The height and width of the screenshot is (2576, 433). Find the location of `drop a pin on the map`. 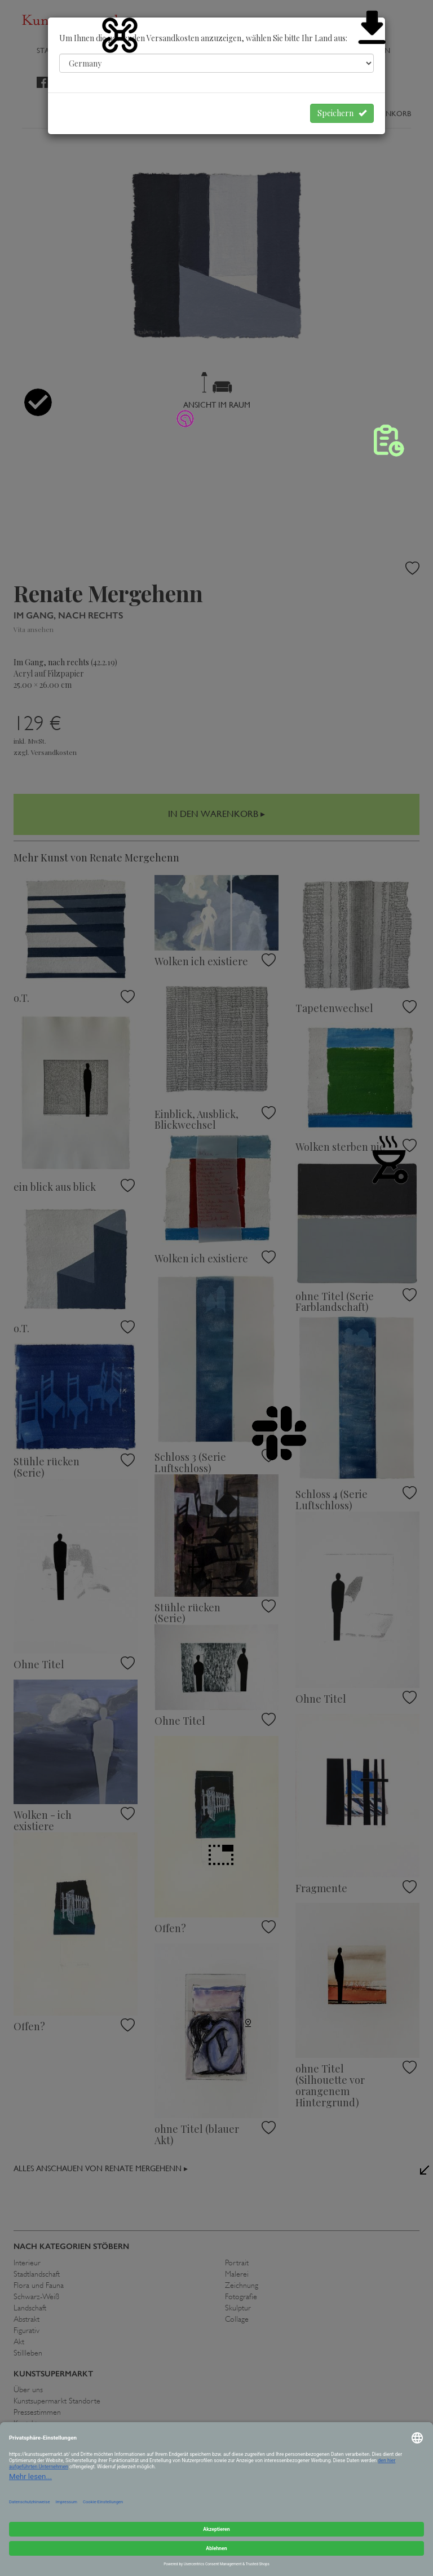

drop a pin on the map is located at coordinates (248, 2023).